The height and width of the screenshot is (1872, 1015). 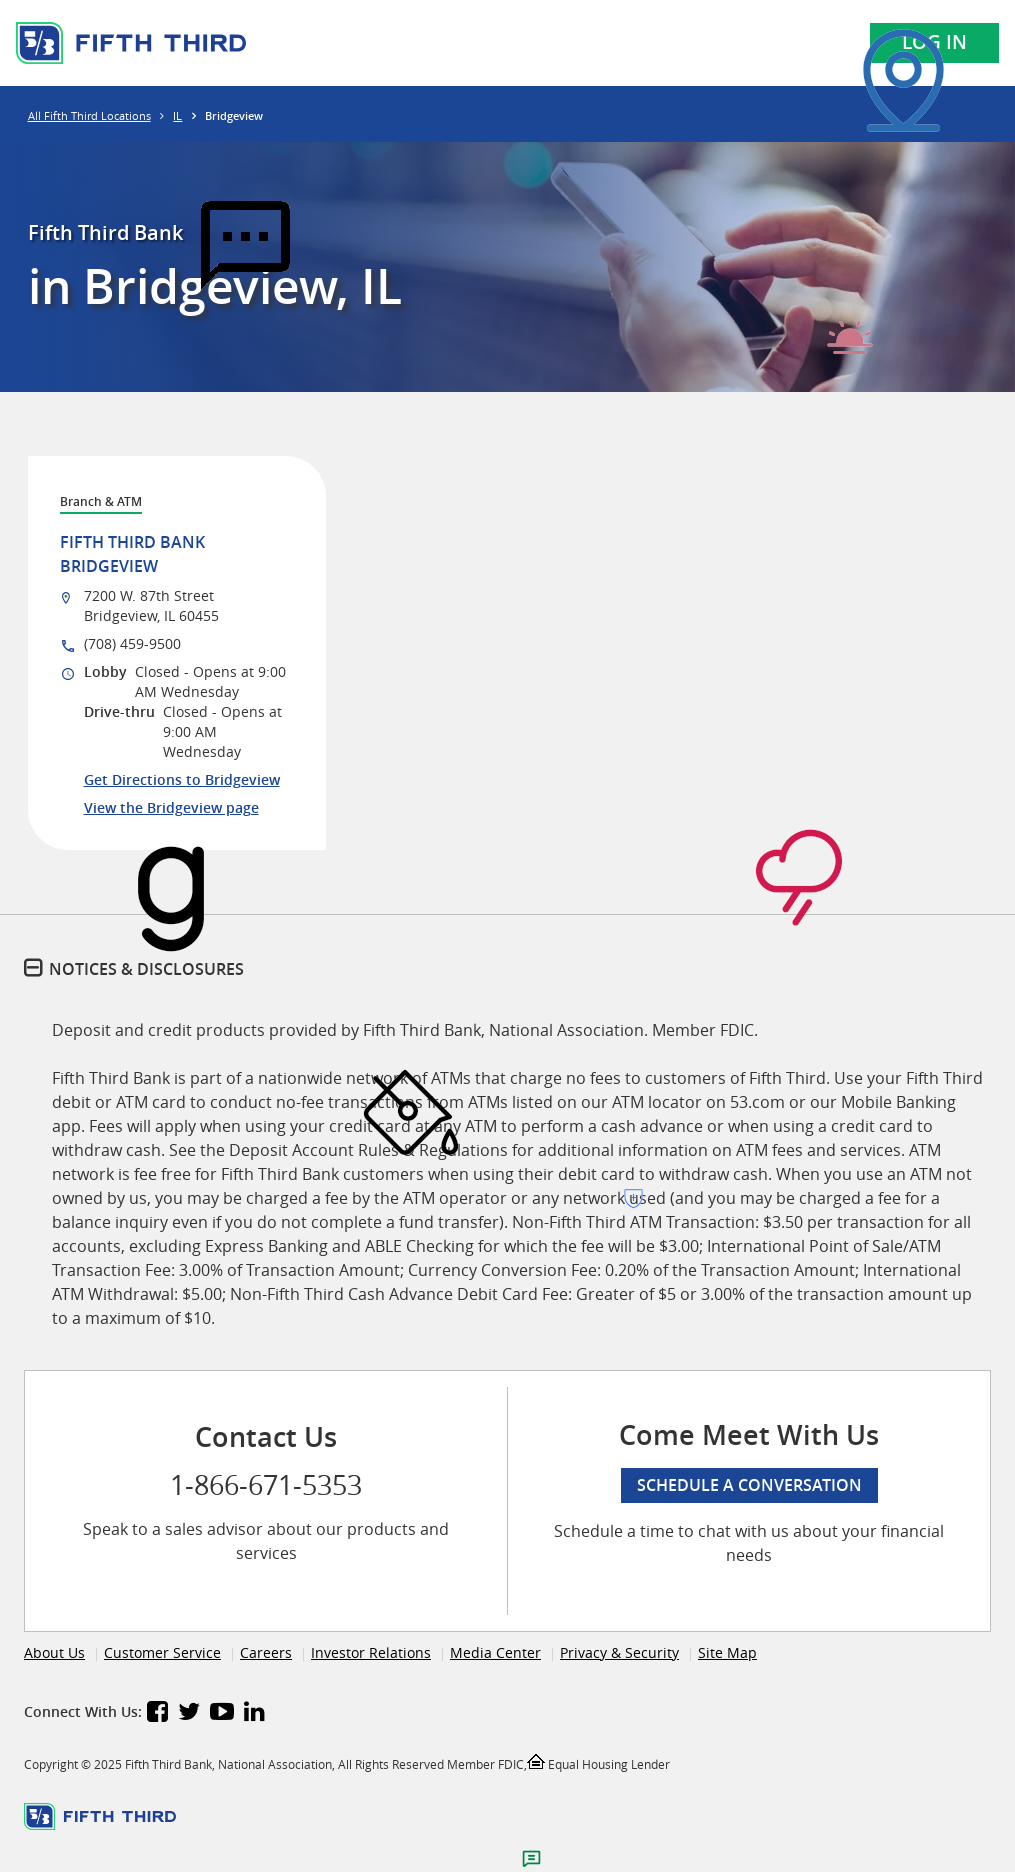 What do you see at coordinates (409, 1115) in the screenshot?
I see `fill an area with color` at bounding box center [409, 1115].